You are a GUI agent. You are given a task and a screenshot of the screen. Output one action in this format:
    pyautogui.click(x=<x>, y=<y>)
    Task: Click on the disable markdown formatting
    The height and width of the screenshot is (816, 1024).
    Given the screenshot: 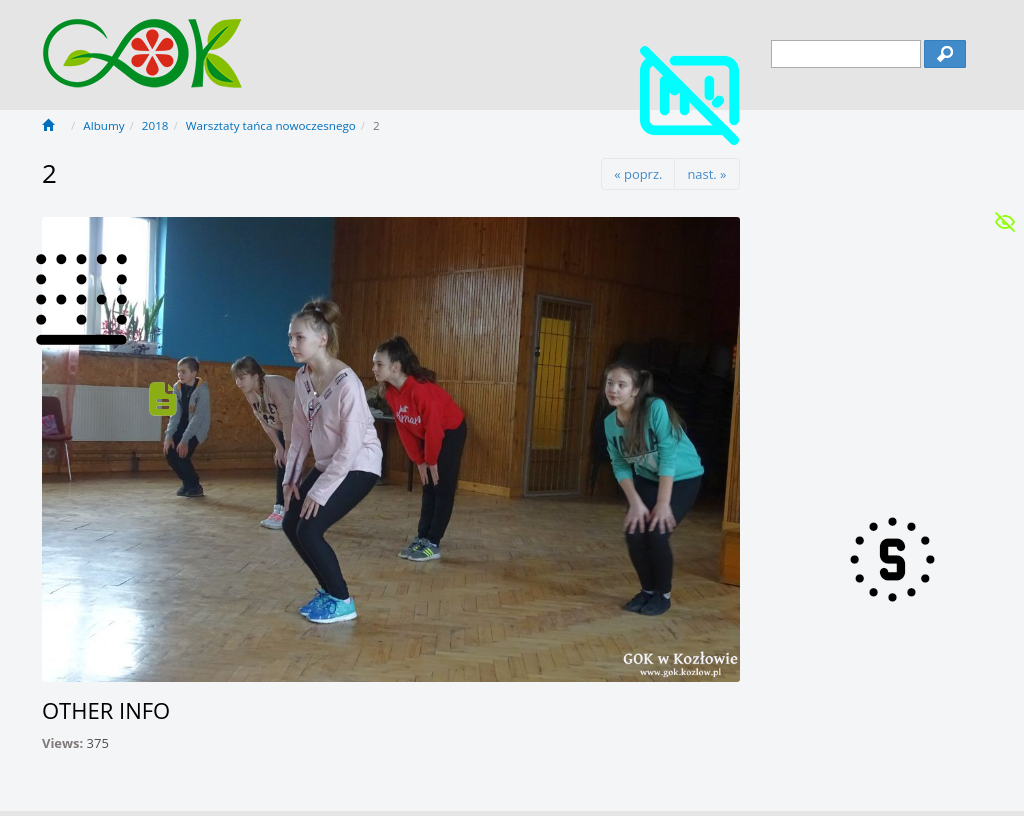 What is the action you would take?
    pyautogui.click(x=689, y=95)
    